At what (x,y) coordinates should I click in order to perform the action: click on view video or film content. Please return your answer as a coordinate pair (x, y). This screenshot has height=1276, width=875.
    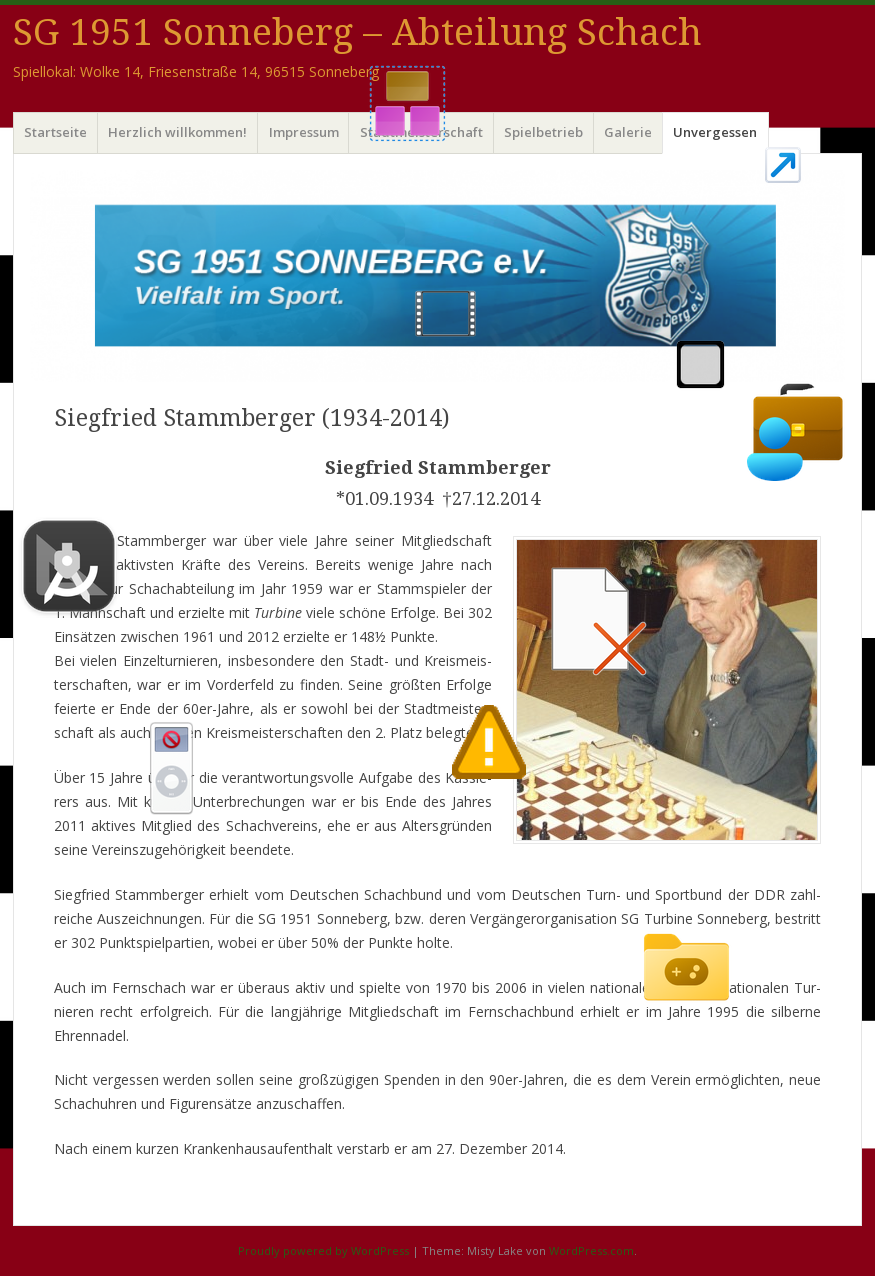
    Looking at the image, I should click on (446, 321).